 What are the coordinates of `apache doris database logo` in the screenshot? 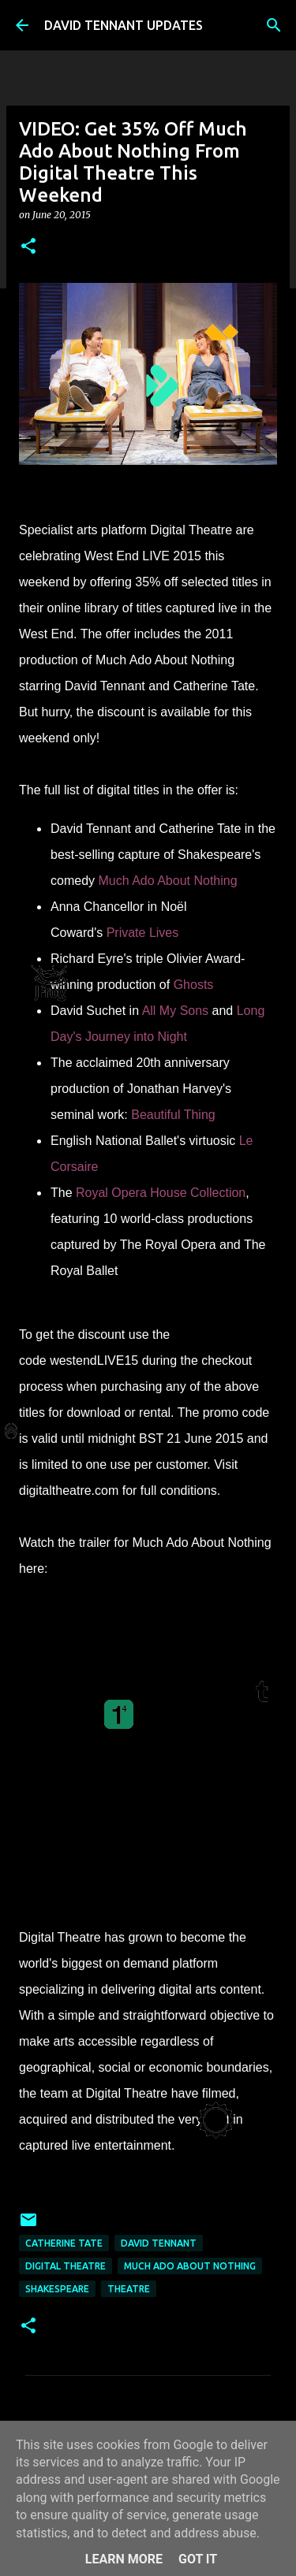 It's located at (162, 385).